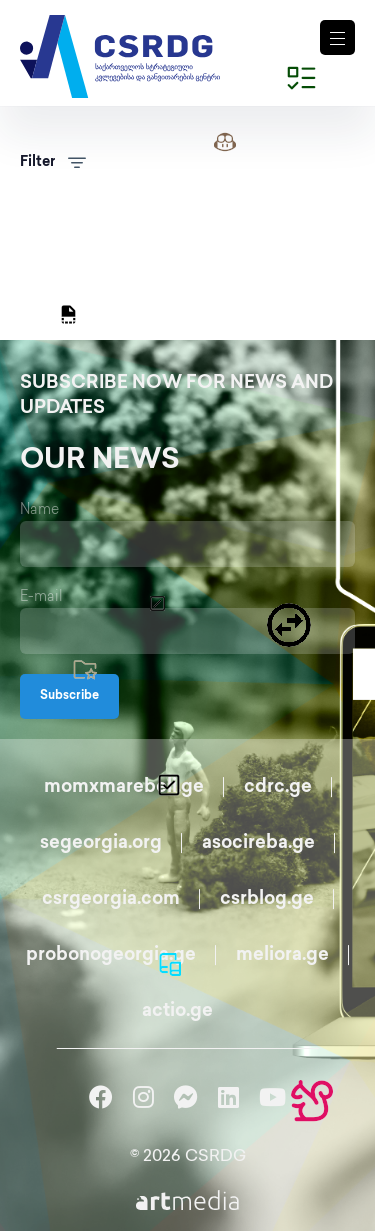  I want to click on clone a repository, so click(169, 964).